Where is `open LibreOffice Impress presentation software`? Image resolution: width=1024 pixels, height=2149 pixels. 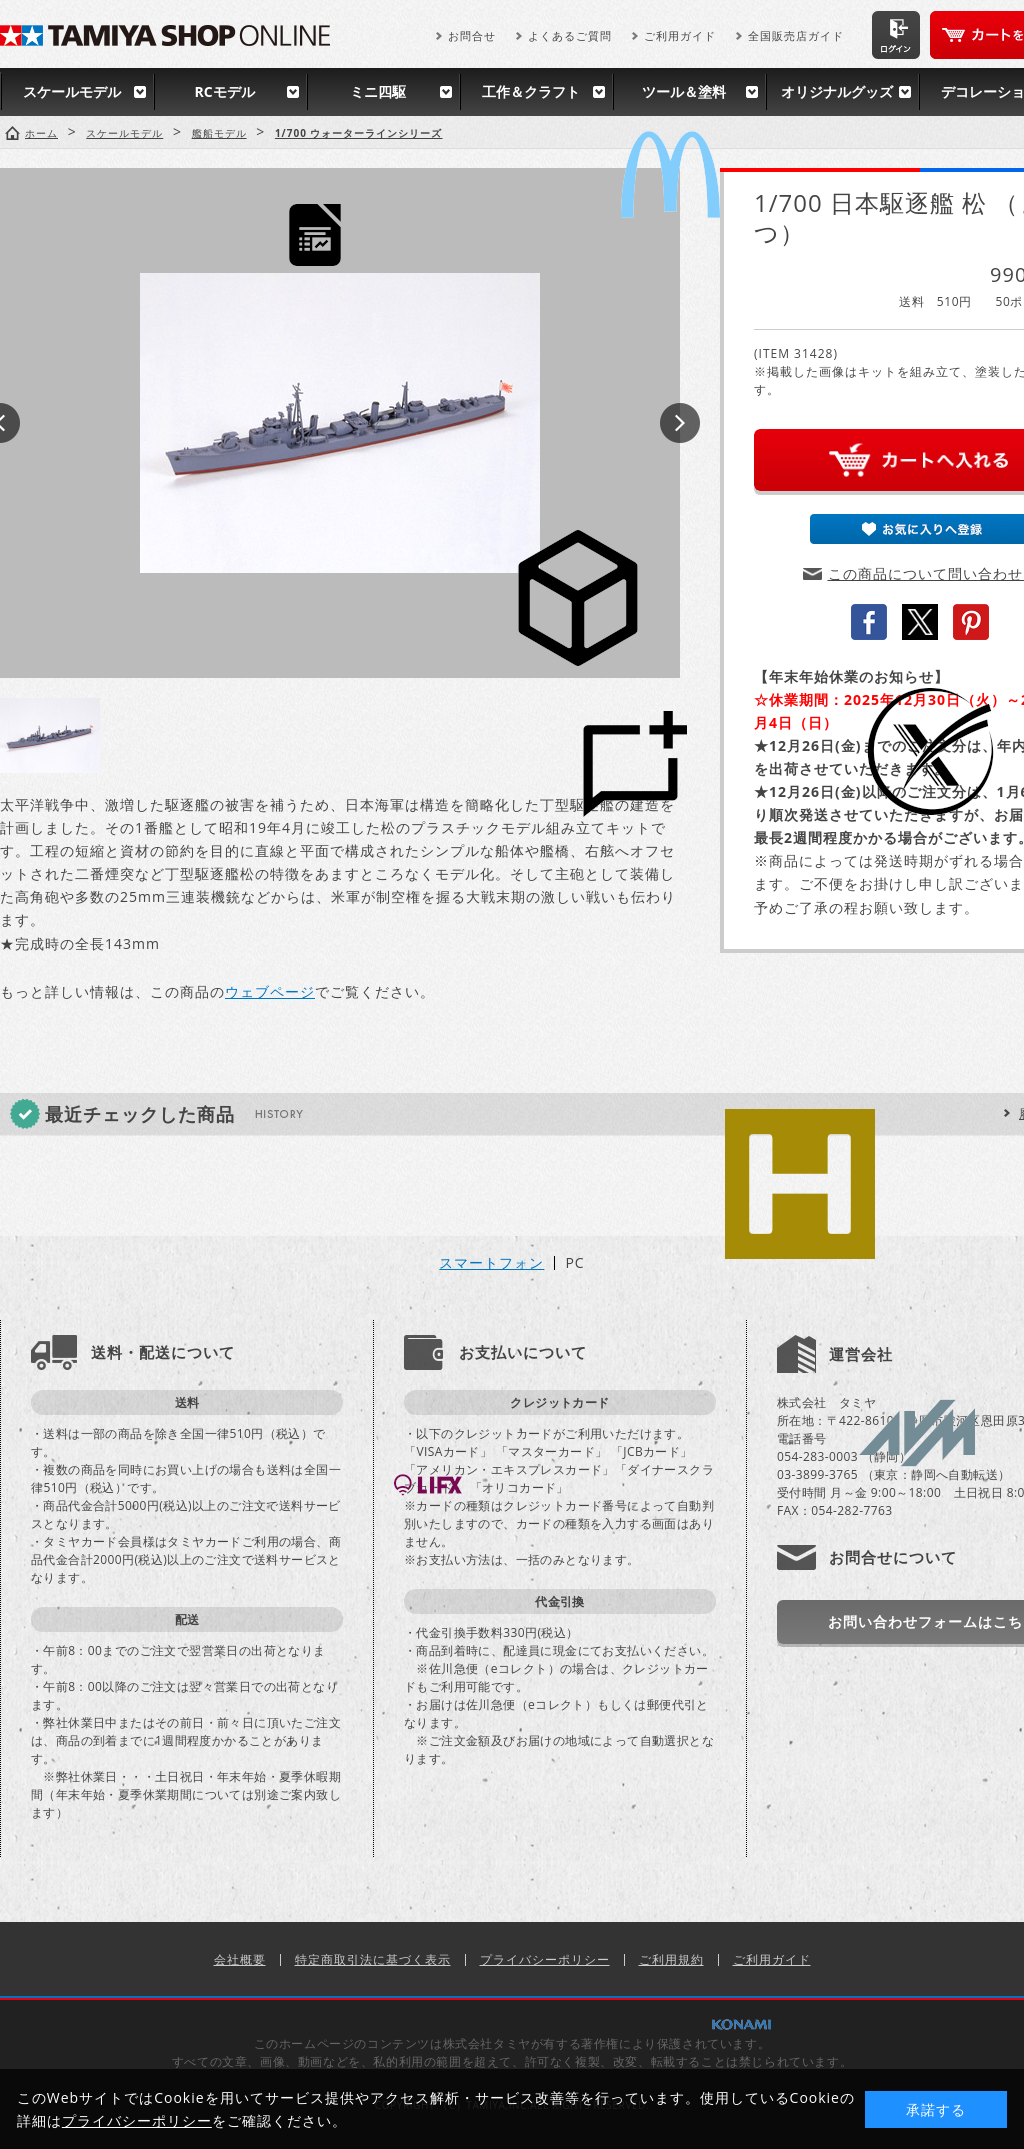
open LibreOffice Impress presentation software is located at coordinates (315, 235).